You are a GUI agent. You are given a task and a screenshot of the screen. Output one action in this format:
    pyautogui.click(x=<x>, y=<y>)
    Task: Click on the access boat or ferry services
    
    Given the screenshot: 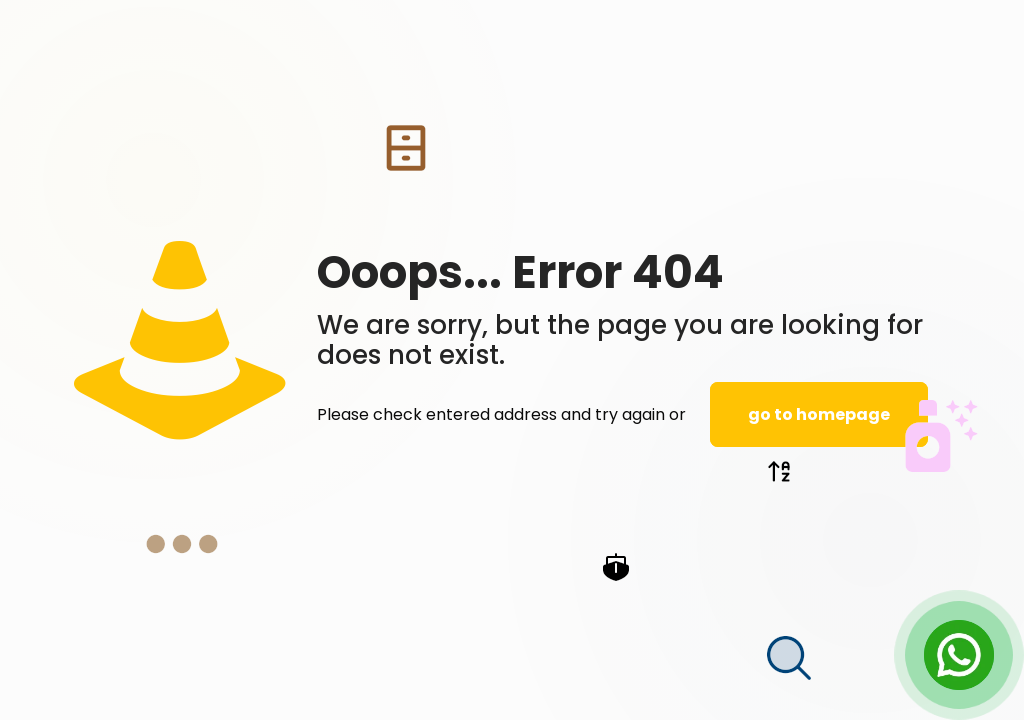 What is the action you would take?
    pyautogui.click(x=616, y=567)
    